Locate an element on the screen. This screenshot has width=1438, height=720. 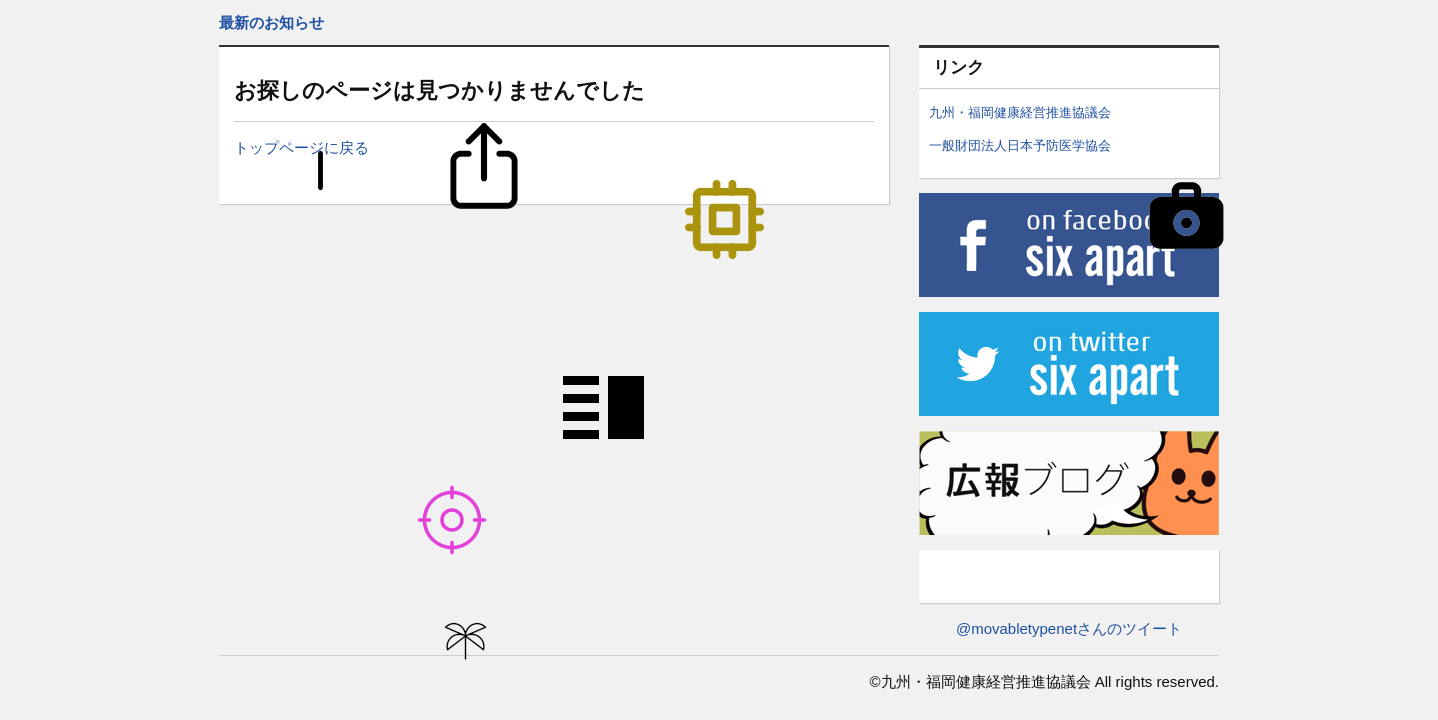
take a photo is located at coordinates (1186, 215).